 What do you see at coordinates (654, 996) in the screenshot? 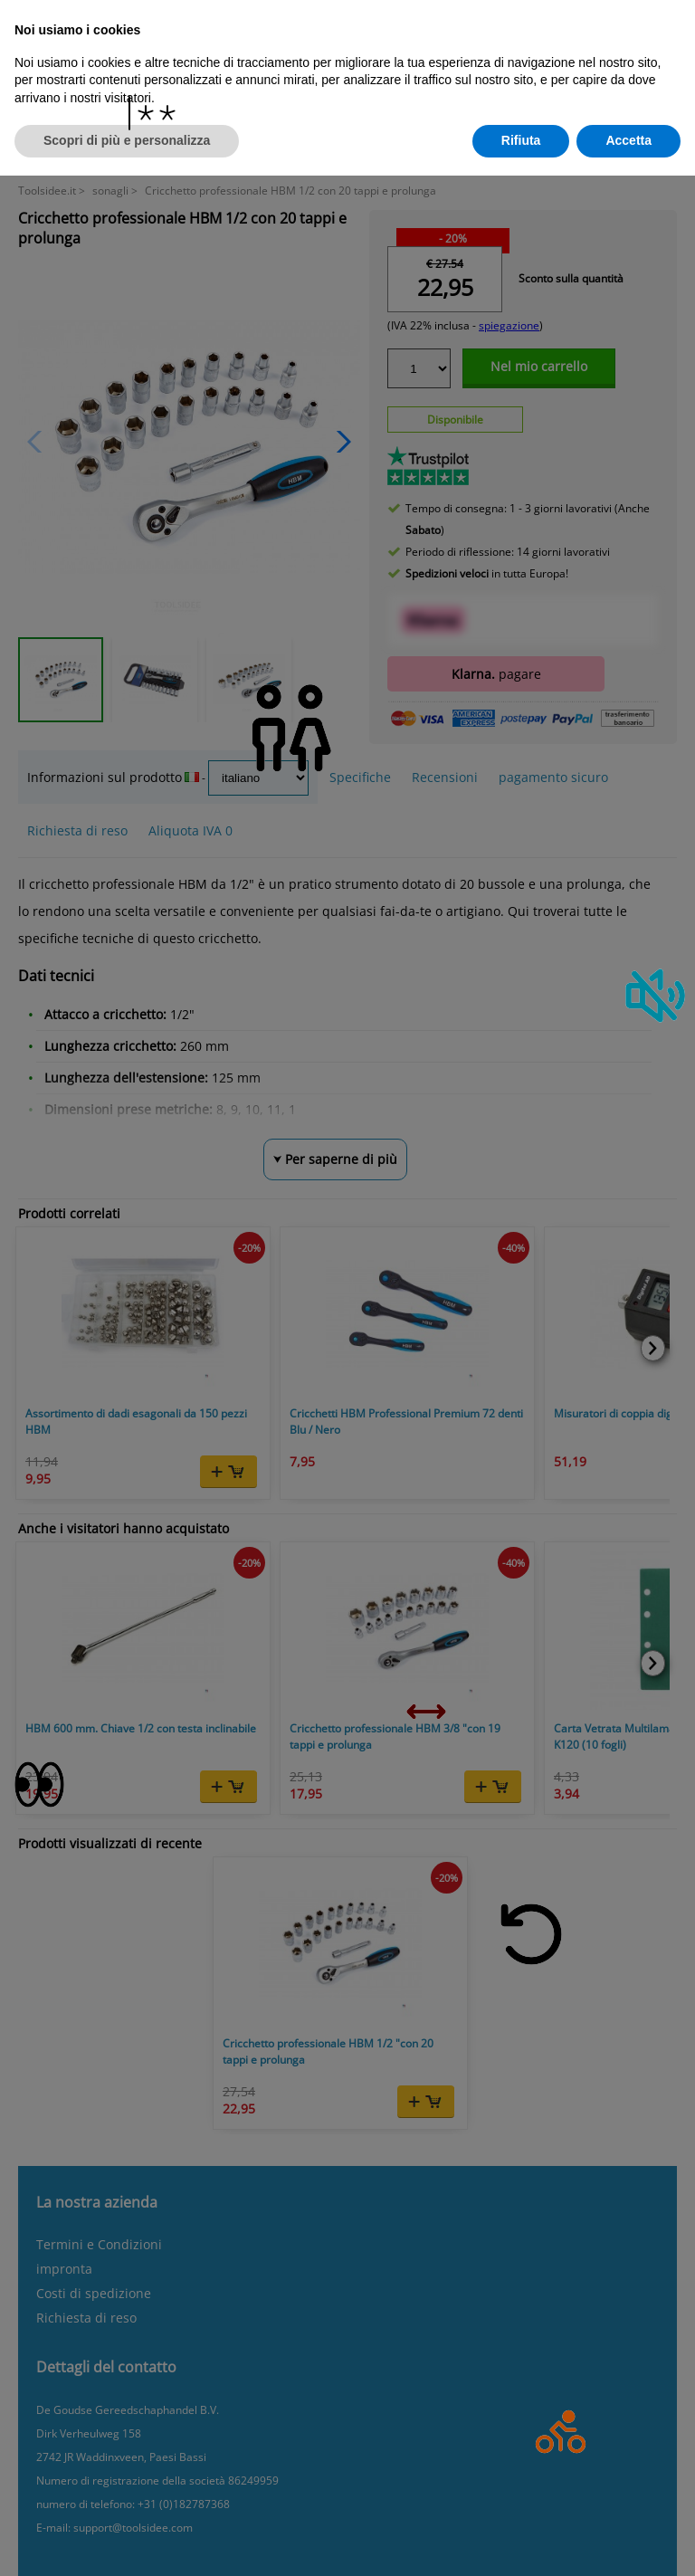
I see `mute audio or sound` at bounding box center [654, 996].